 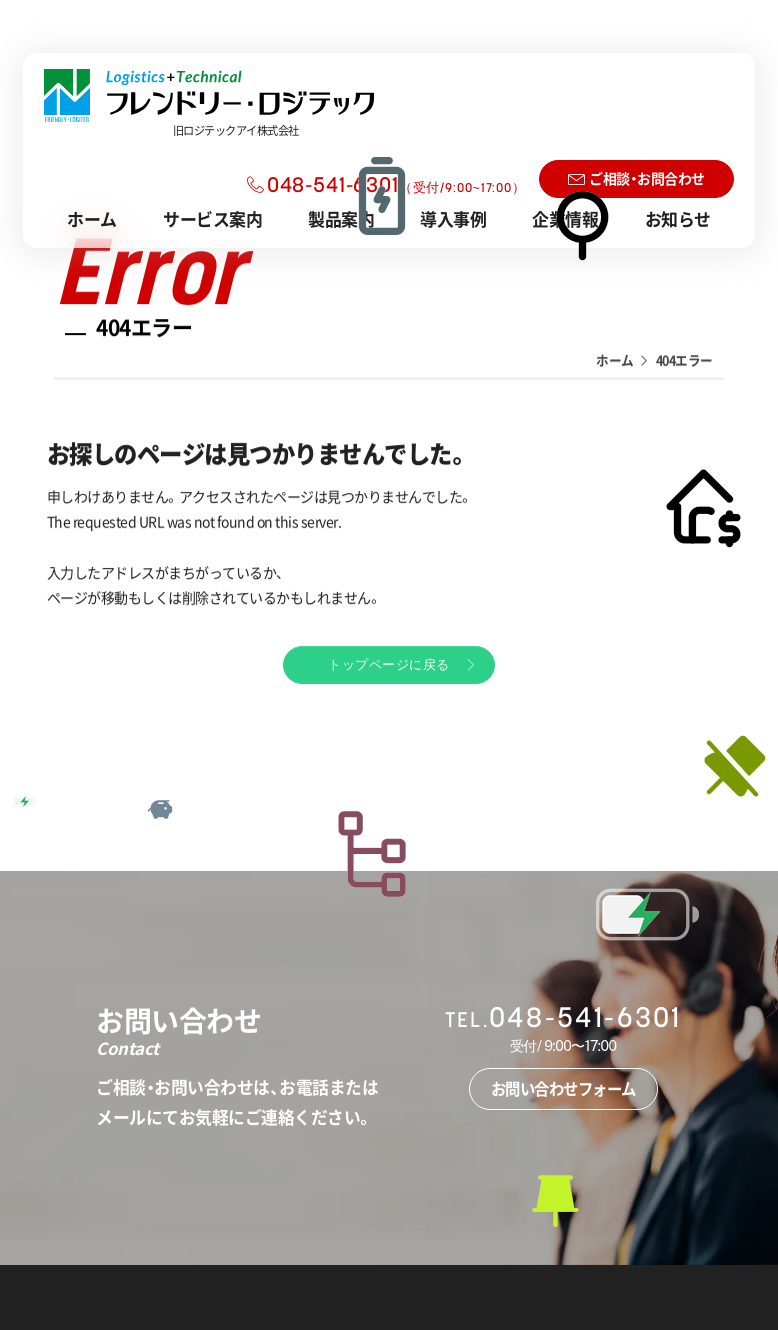 I want to click on battery at 50% and currently charging, so click(x=647, y=914).